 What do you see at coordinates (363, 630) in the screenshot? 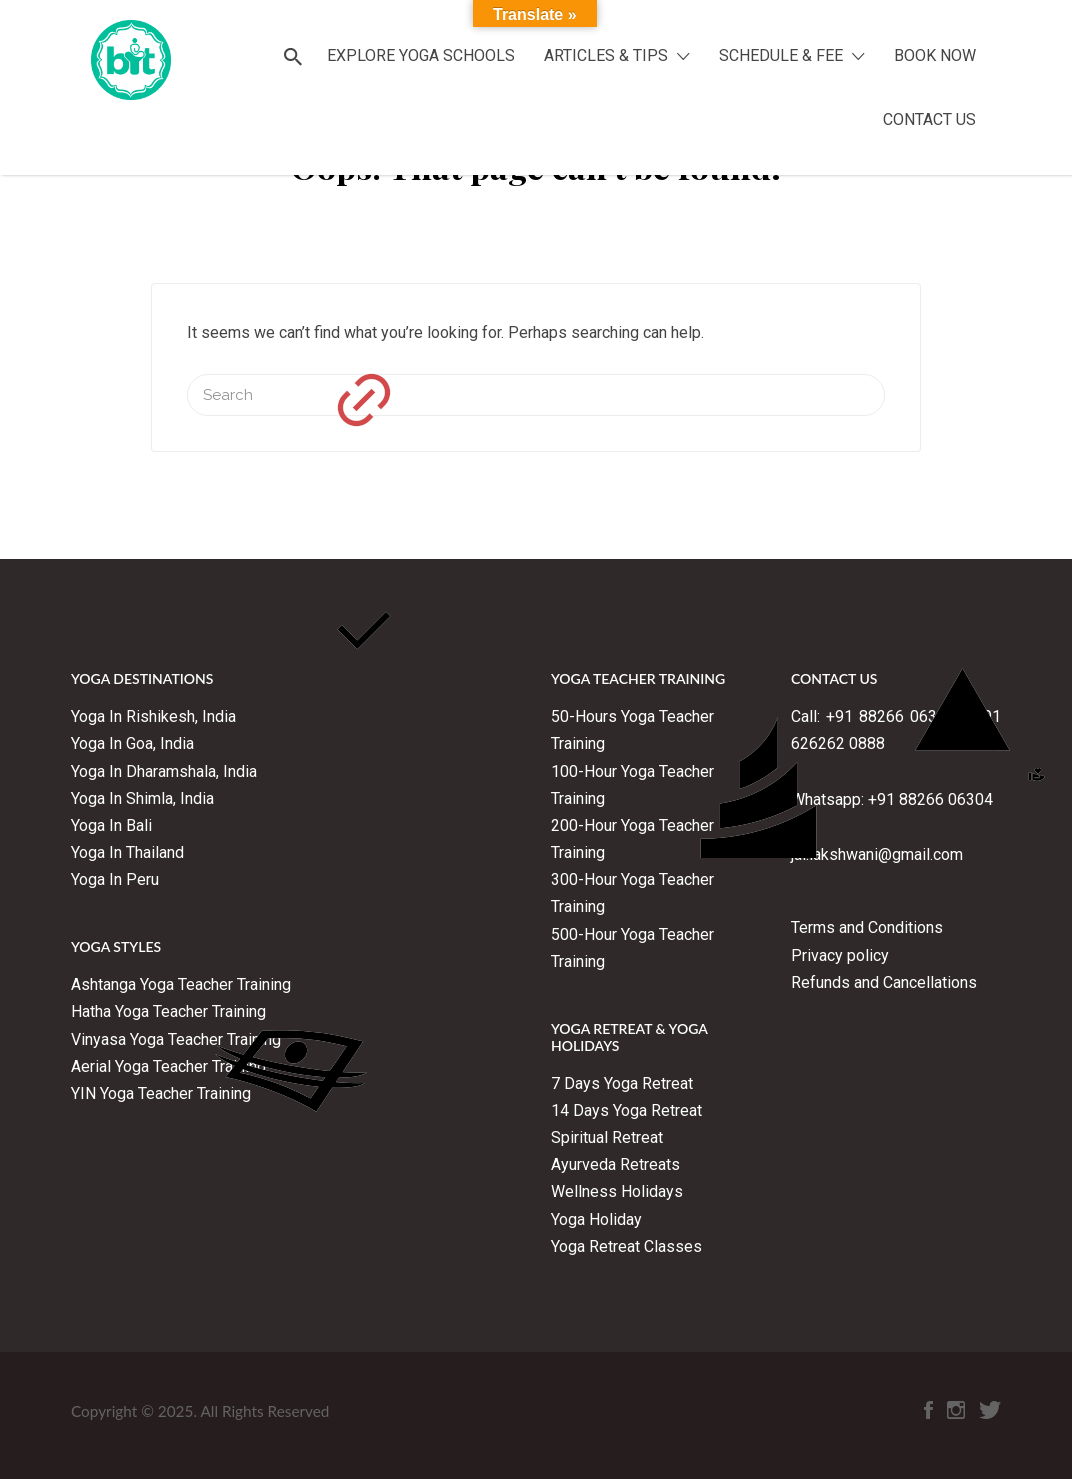
I see `confirm or submit an action` at bounding box center [363, 630].